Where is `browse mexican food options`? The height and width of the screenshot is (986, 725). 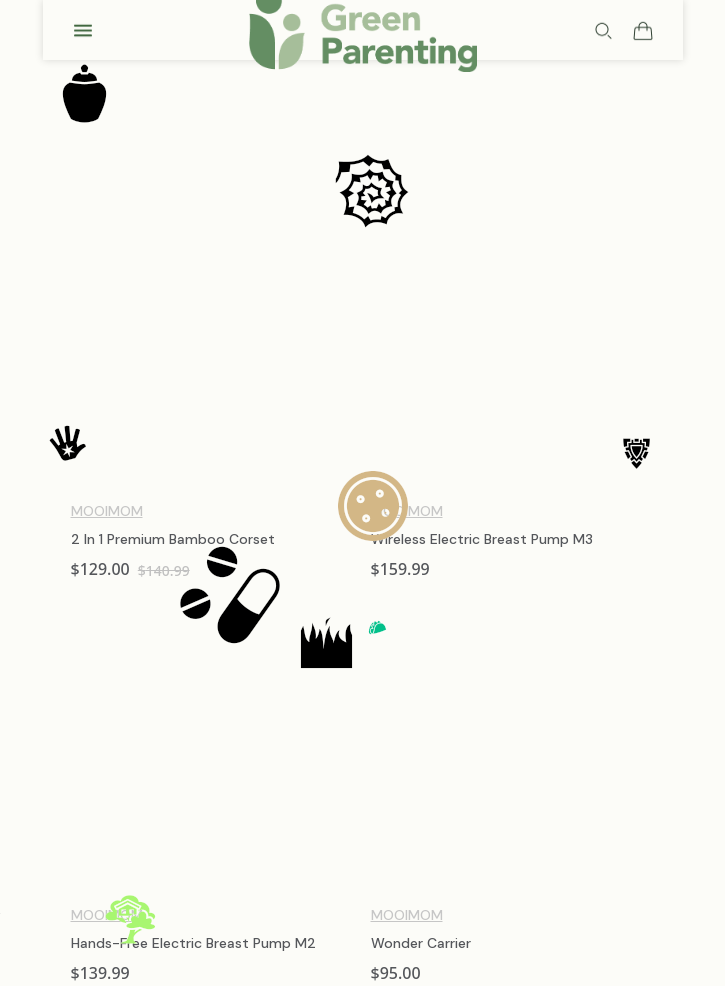
browse mexican food options is located at coordinates (377, 627).